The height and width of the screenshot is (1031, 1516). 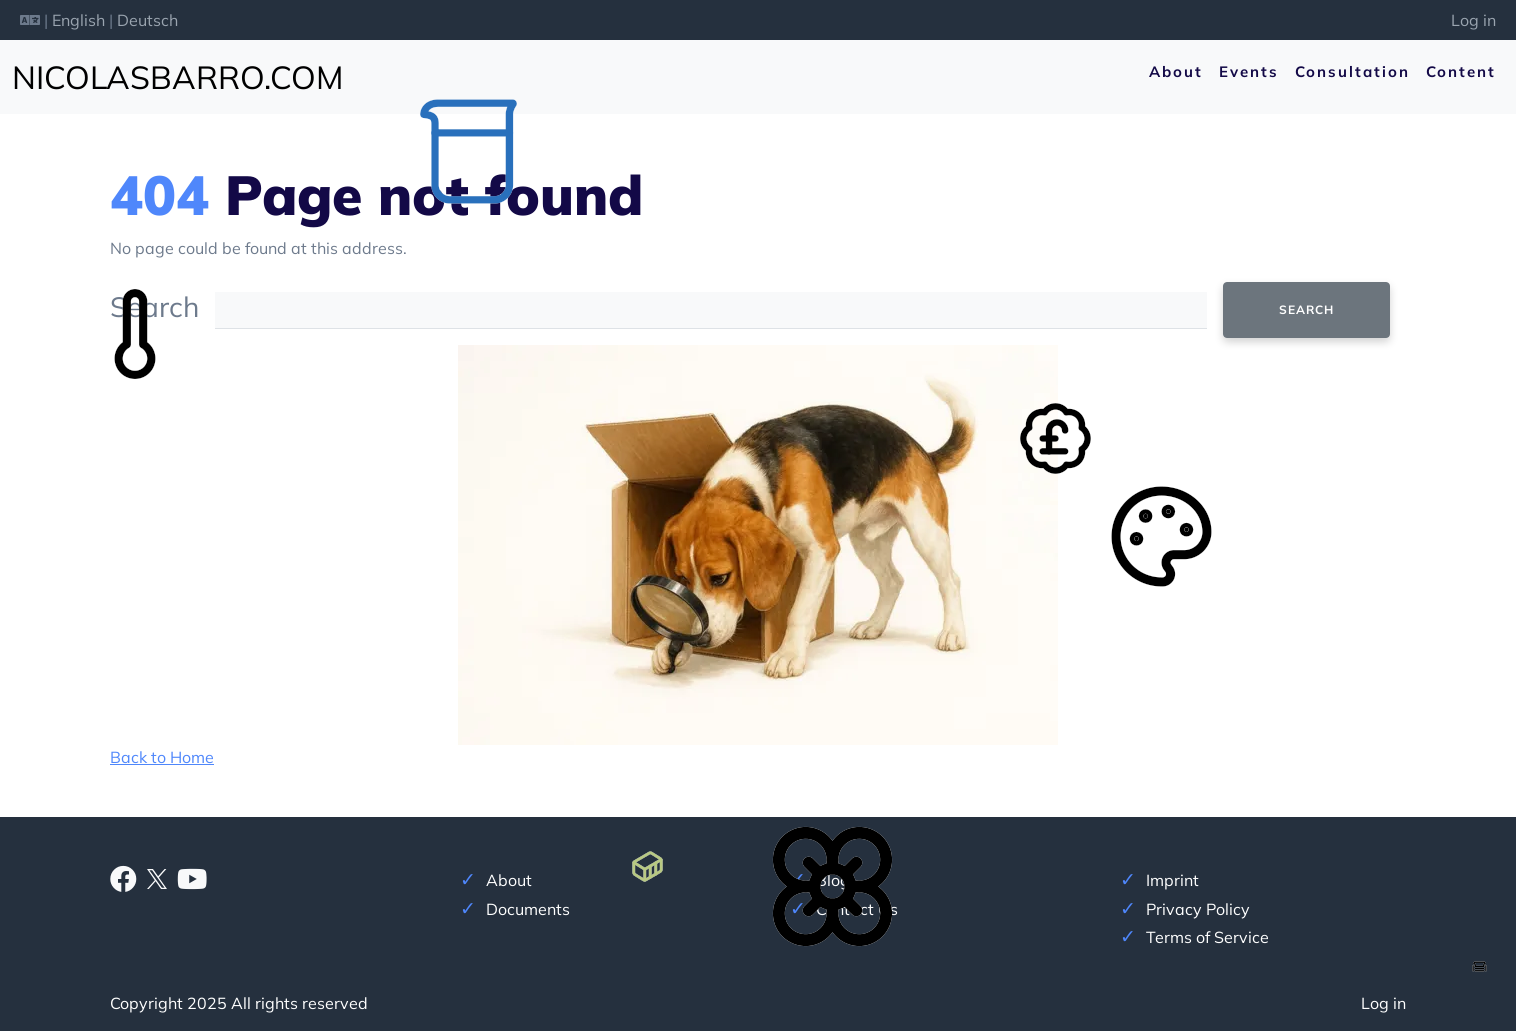 What do you see at coordinates (1055, 438) in the screenshot?
I see `indicates price or payment in british pounds` at bounding box center [1055, 438].